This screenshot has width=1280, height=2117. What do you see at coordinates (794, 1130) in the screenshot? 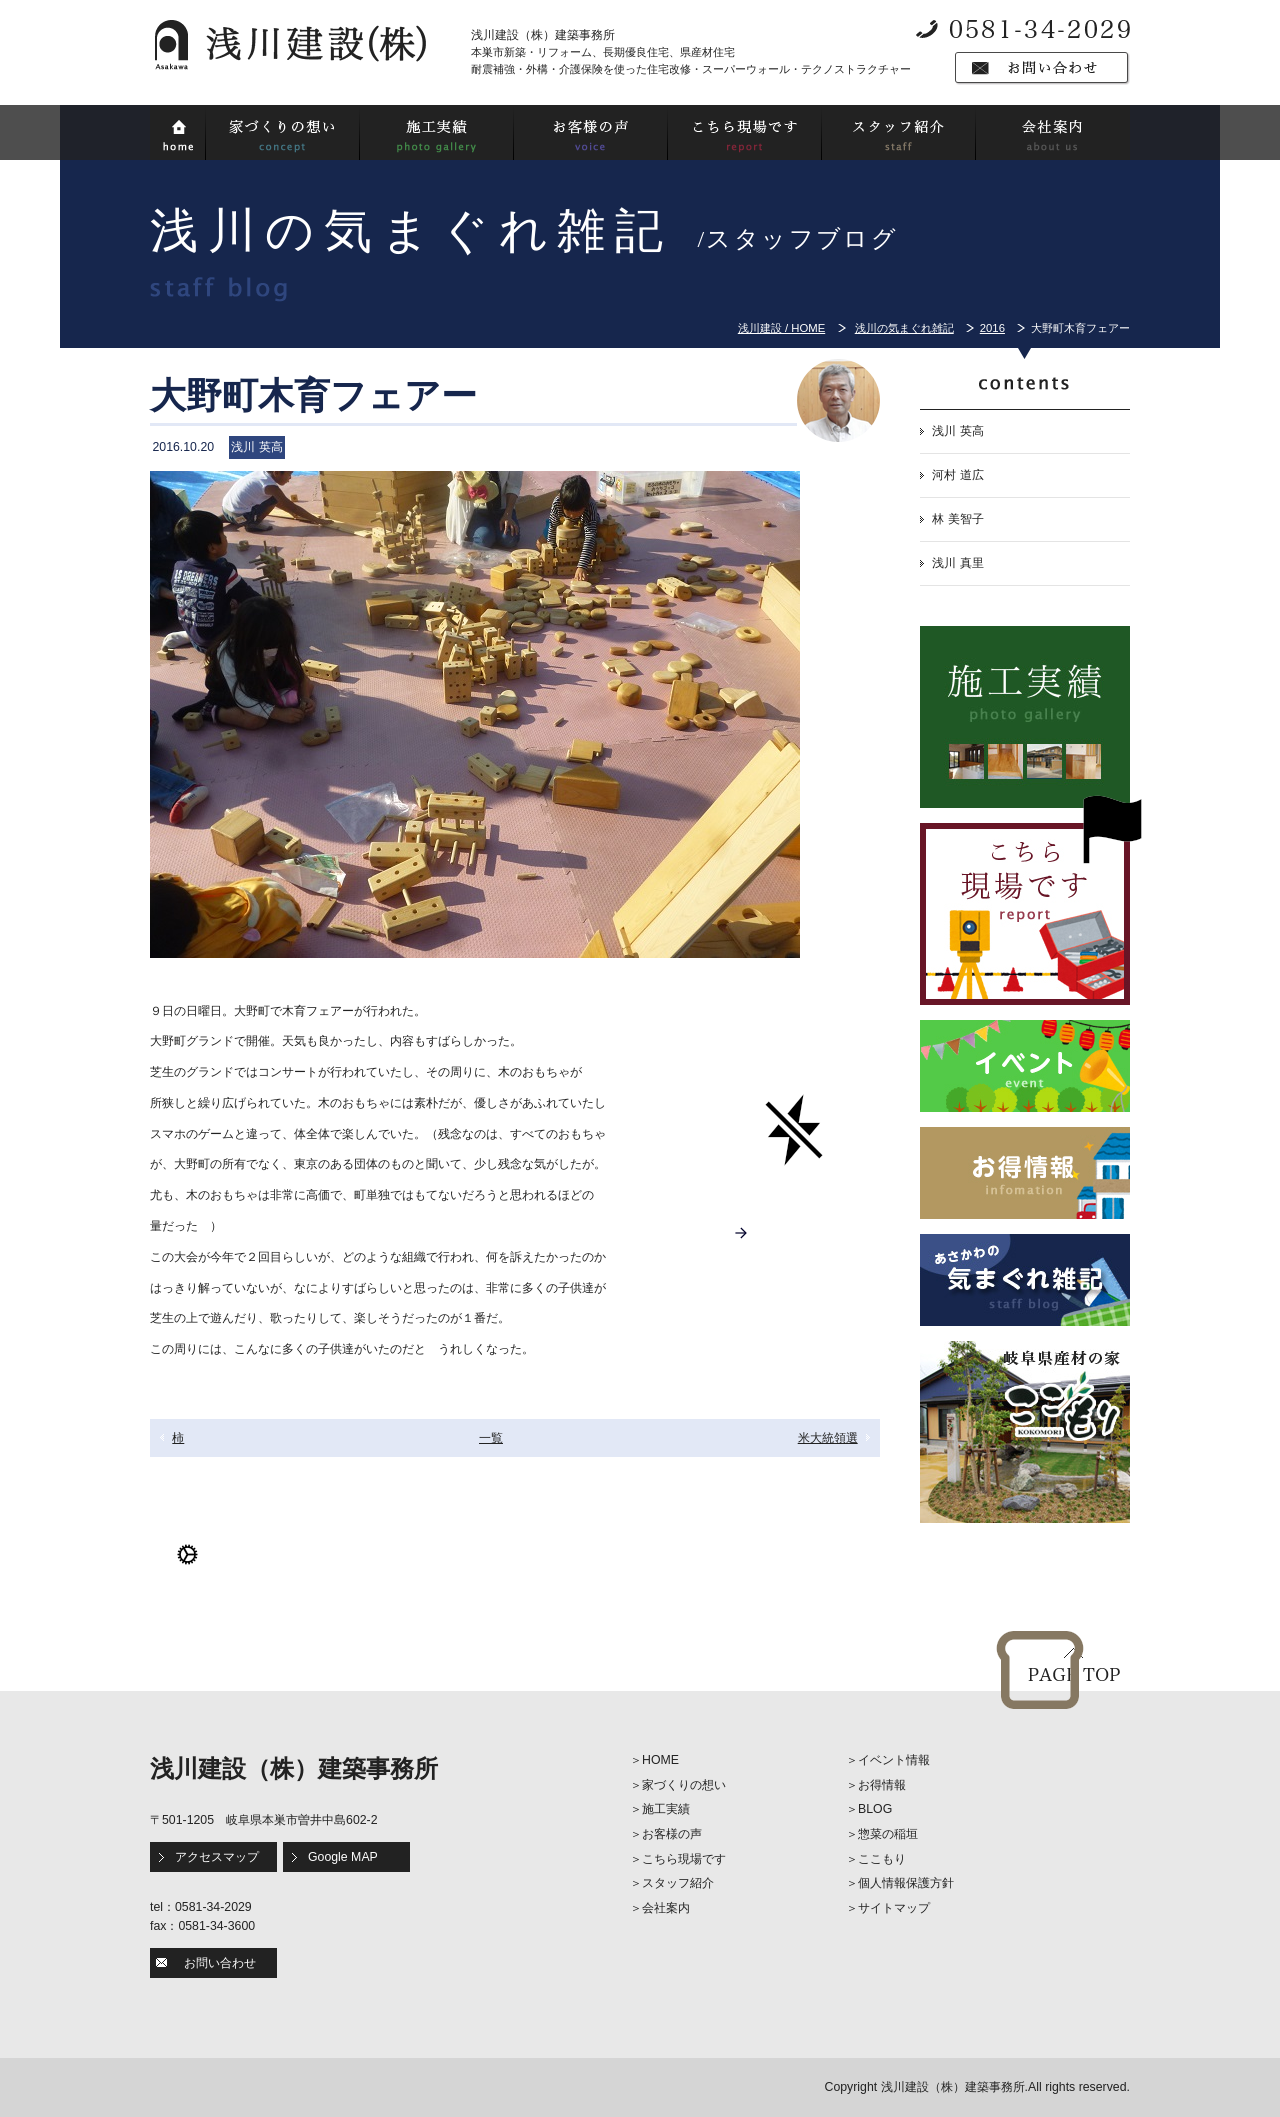
I see `disable camera flash` at bounding box center [794, 1130].